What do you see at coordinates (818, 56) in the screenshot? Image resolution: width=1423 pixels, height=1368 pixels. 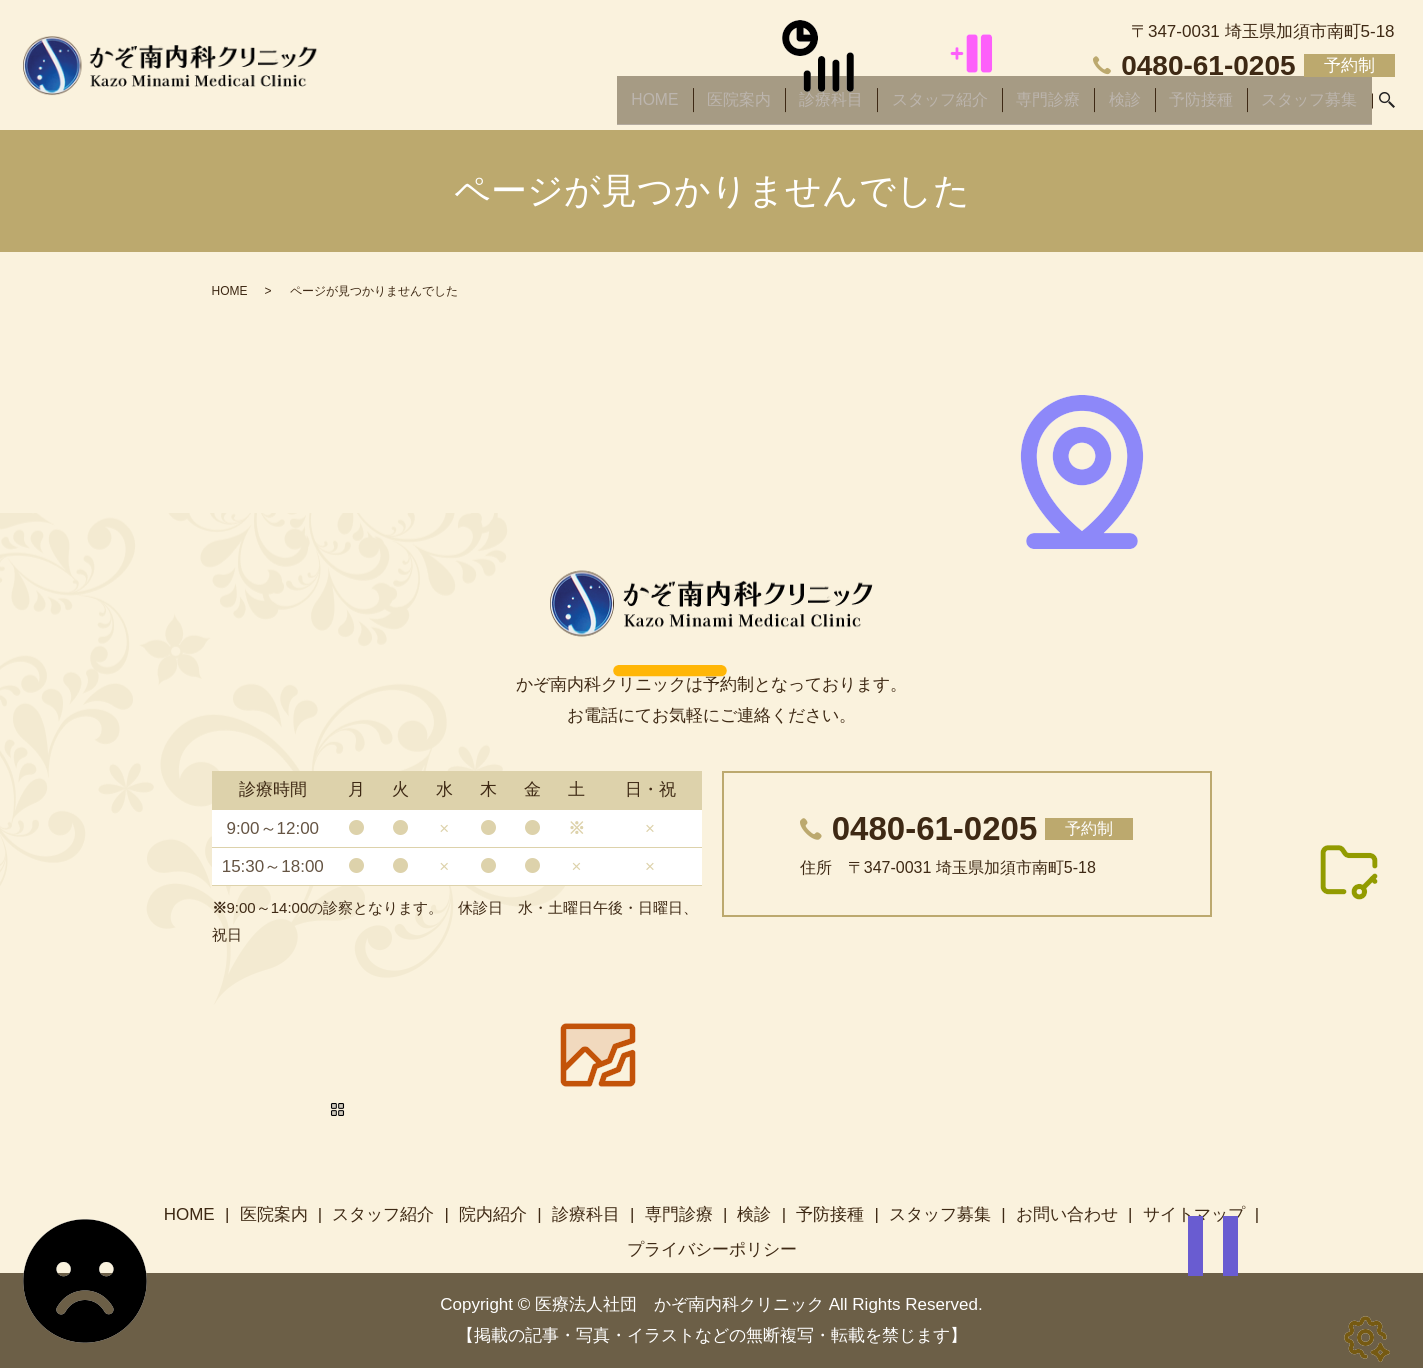 I see `view data visualization or infographic` at bounding box center [818, 56].